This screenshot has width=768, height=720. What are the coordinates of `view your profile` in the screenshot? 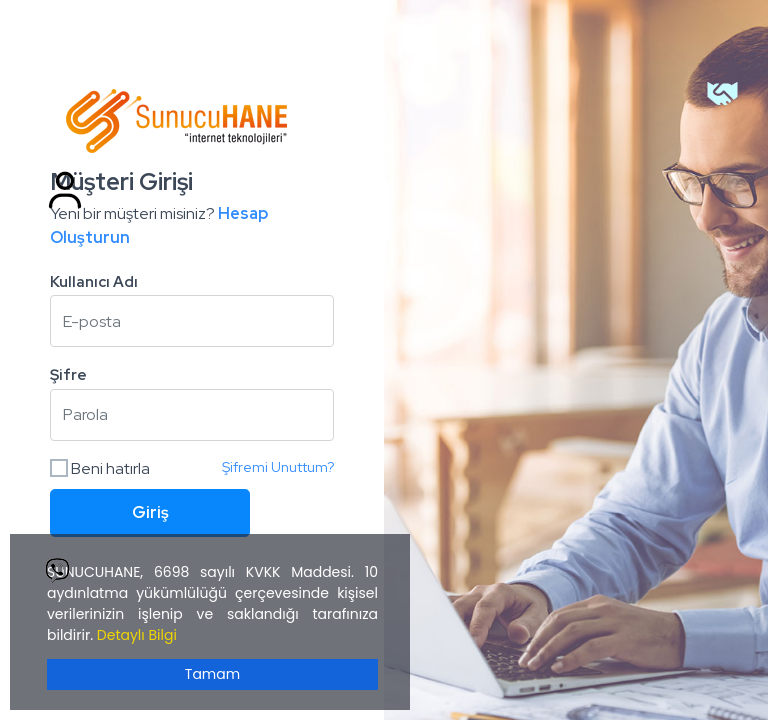 It's located at (65, 190).